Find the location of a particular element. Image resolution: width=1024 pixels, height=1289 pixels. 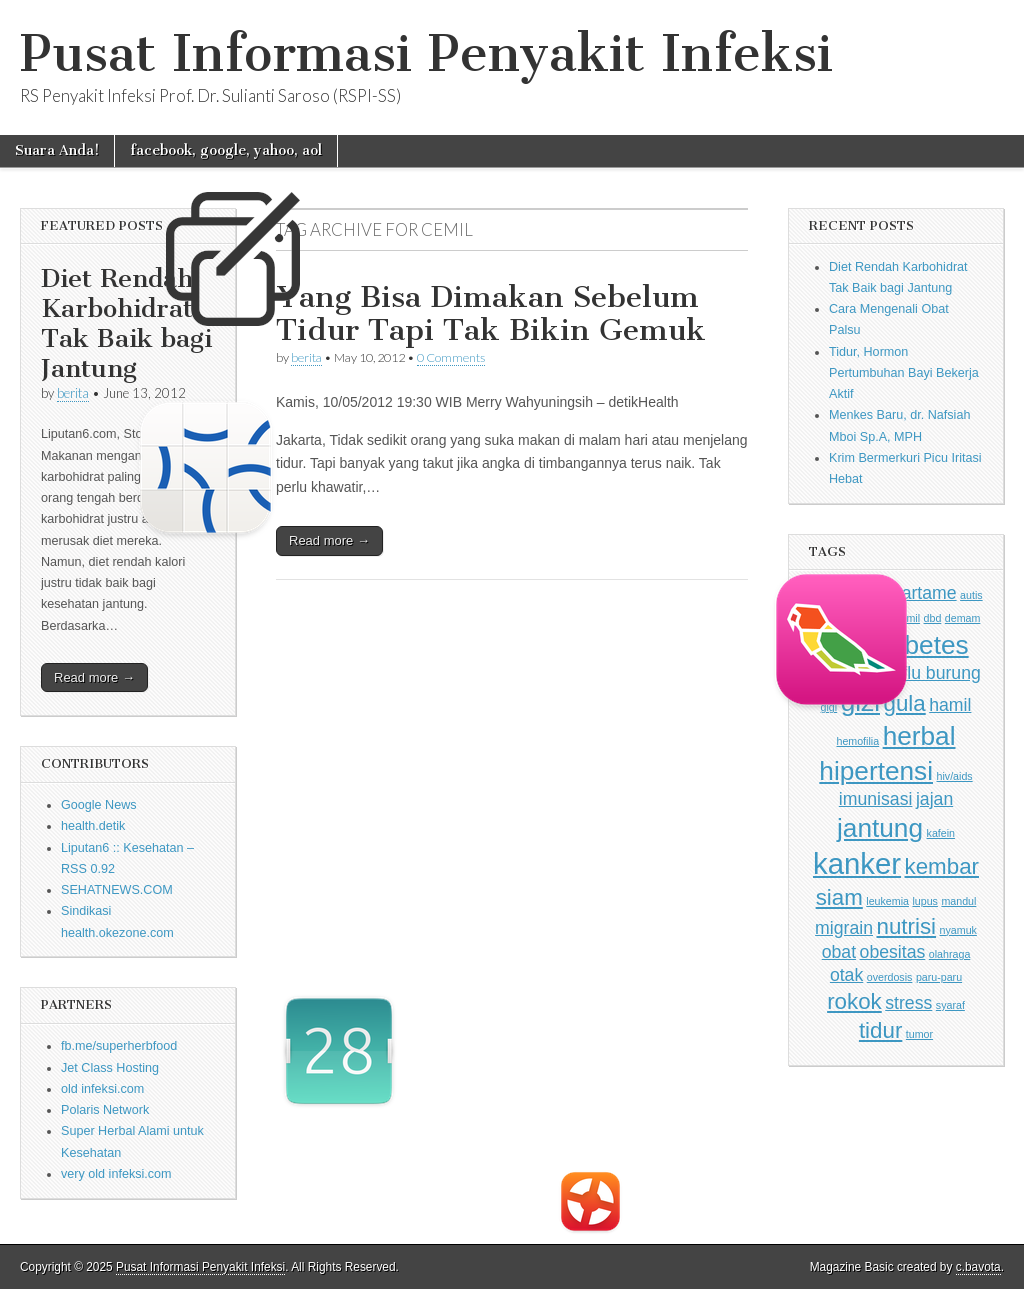

launch gnome taquin sliding puzzle game is located at coordinates (205, 467).